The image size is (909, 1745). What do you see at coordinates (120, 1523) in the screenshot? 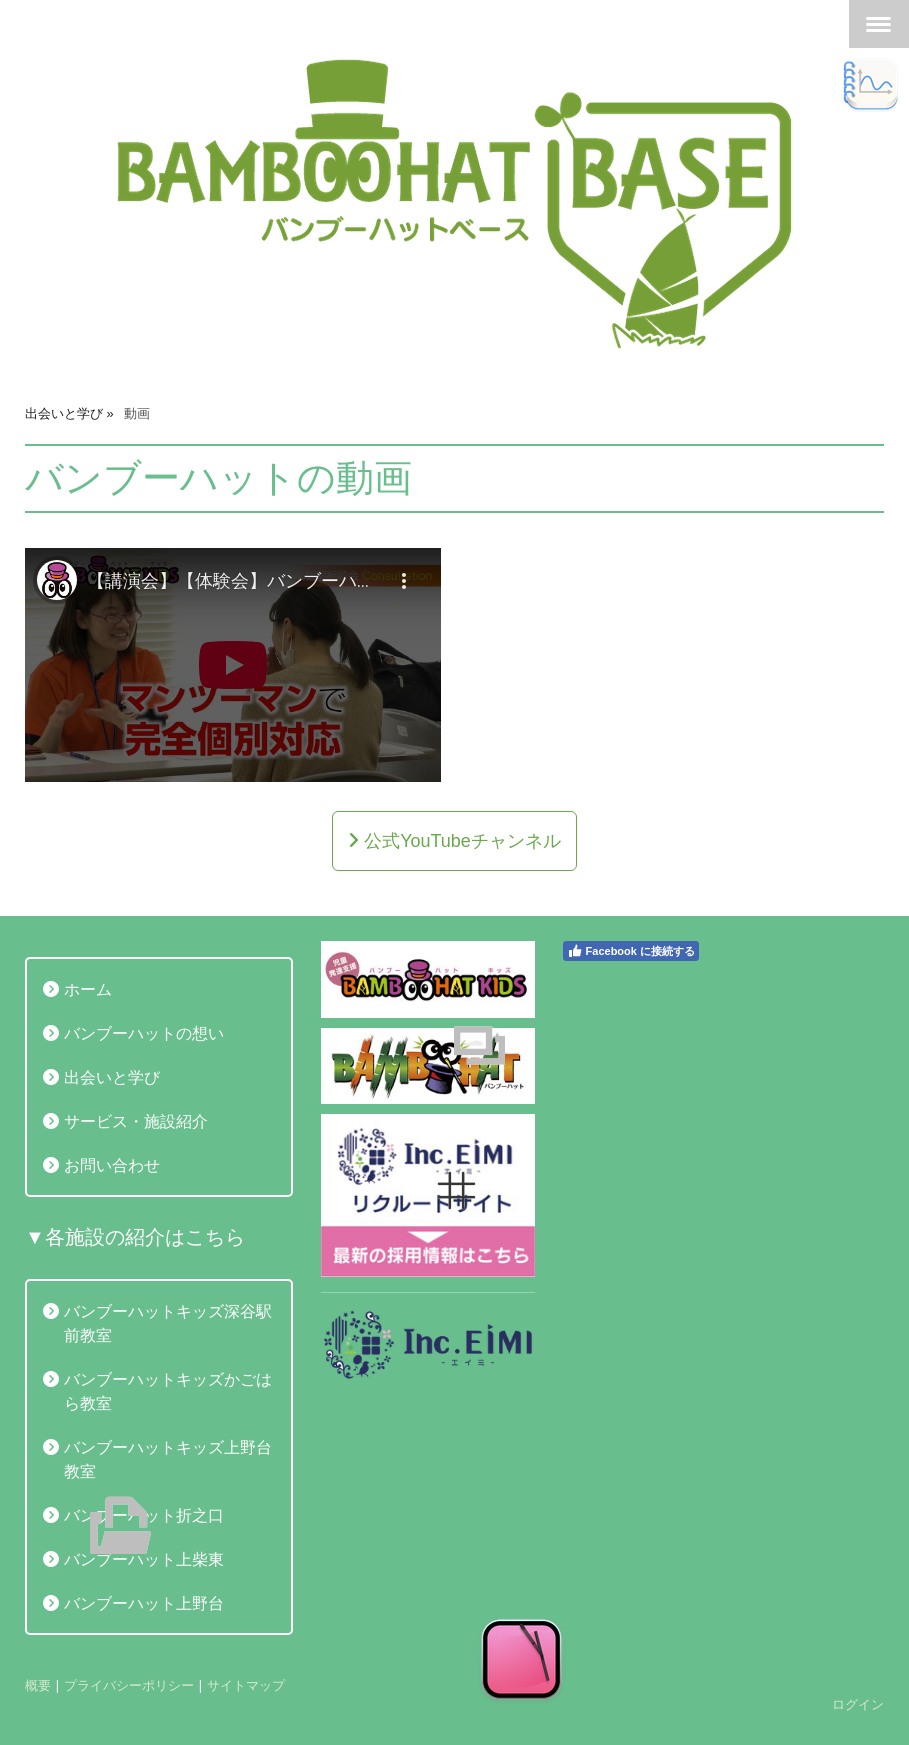
I see `open a document from files` at bounding box center [120, 1523].